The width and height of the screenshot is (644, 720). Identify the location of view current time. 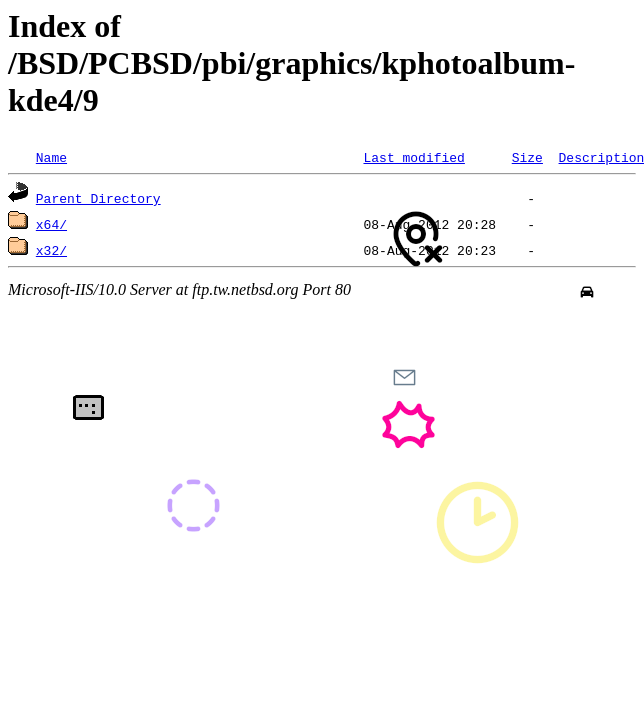
(477, 522).